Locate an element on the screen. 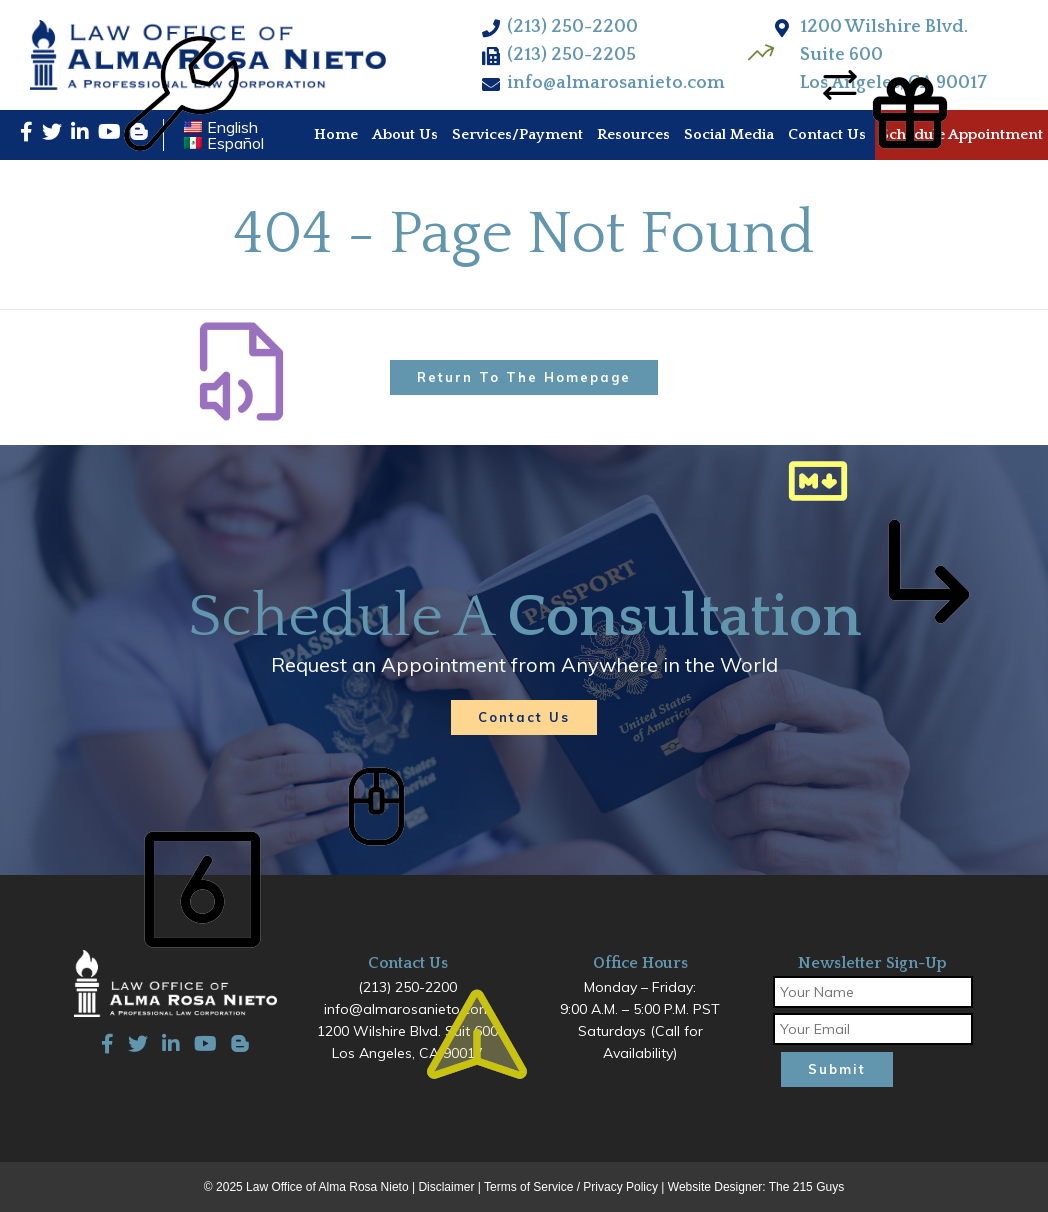 The height and width of the screenshot is (1212, 1048). swap or exchange items is located at coordinates (840, 85).